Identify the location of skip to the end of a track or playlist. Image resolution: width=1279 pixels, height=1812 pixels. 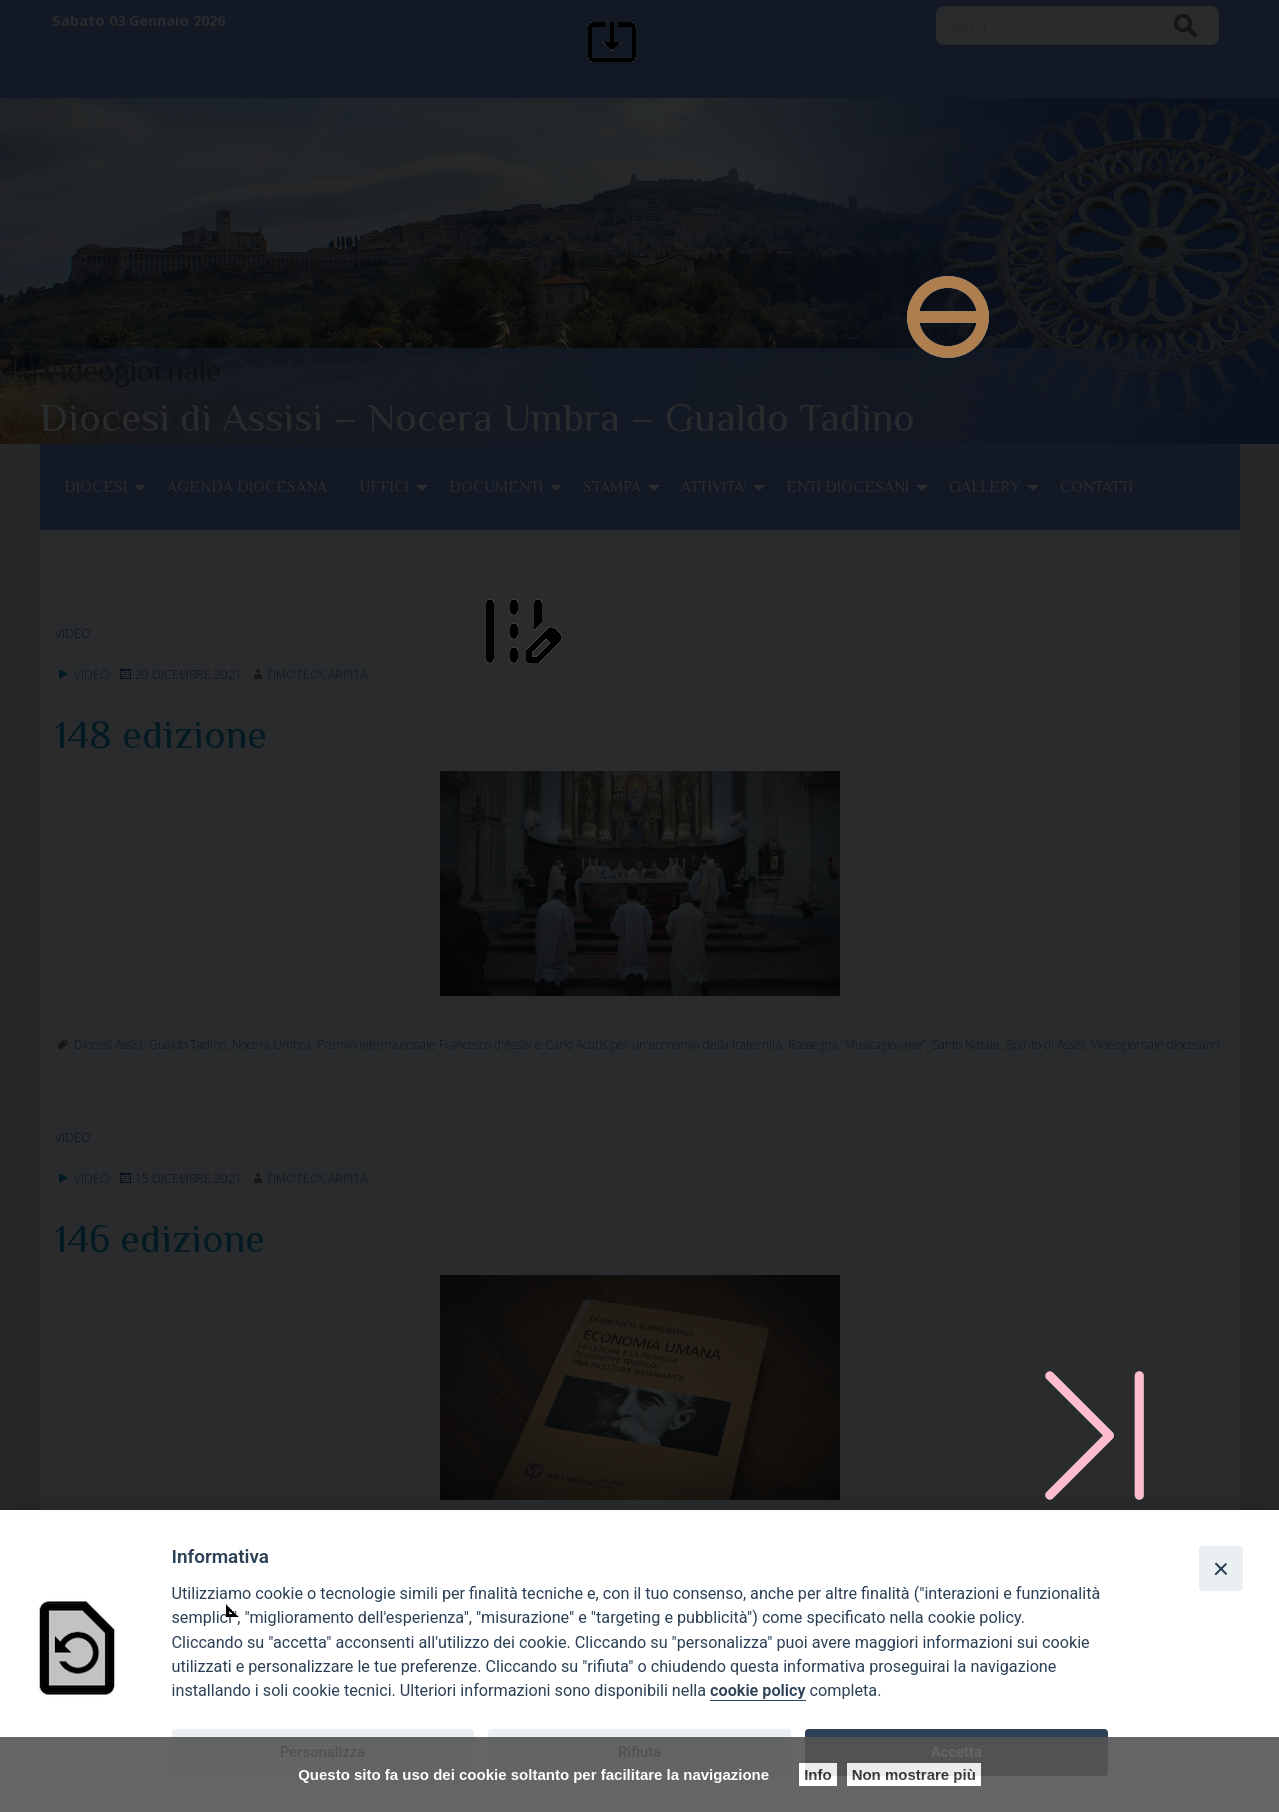
(1097, 1435).